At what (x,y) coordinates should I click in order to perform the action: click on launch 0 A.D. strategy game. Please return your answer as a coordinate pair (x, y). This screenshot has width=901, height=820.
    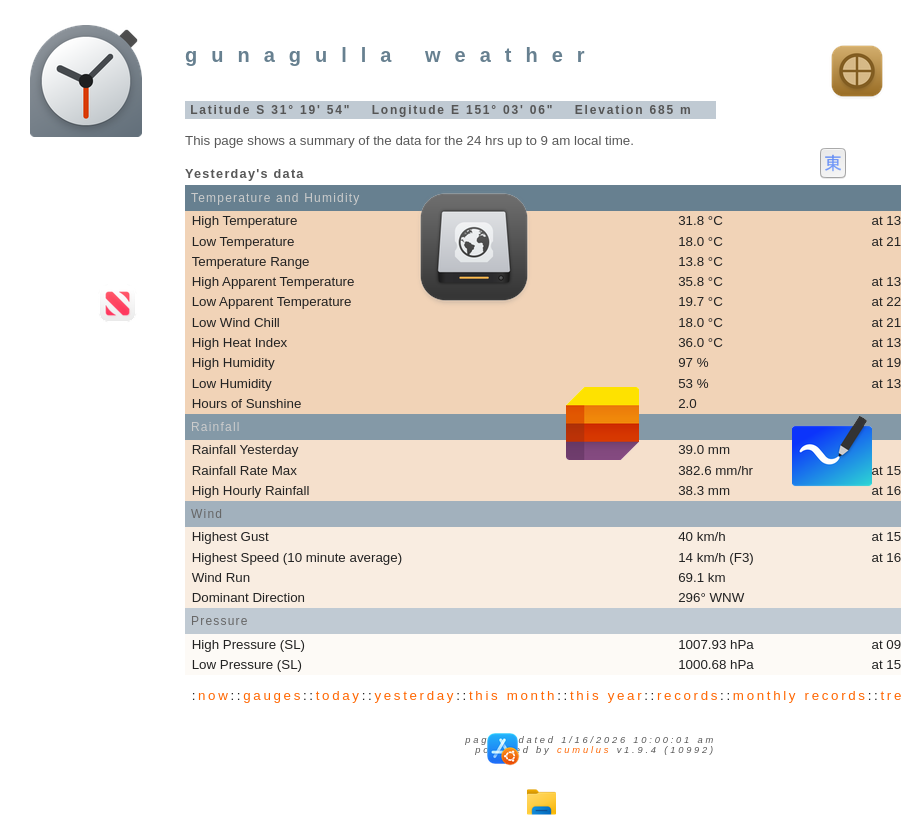
    Looking at the image, I should click on (857, 71).